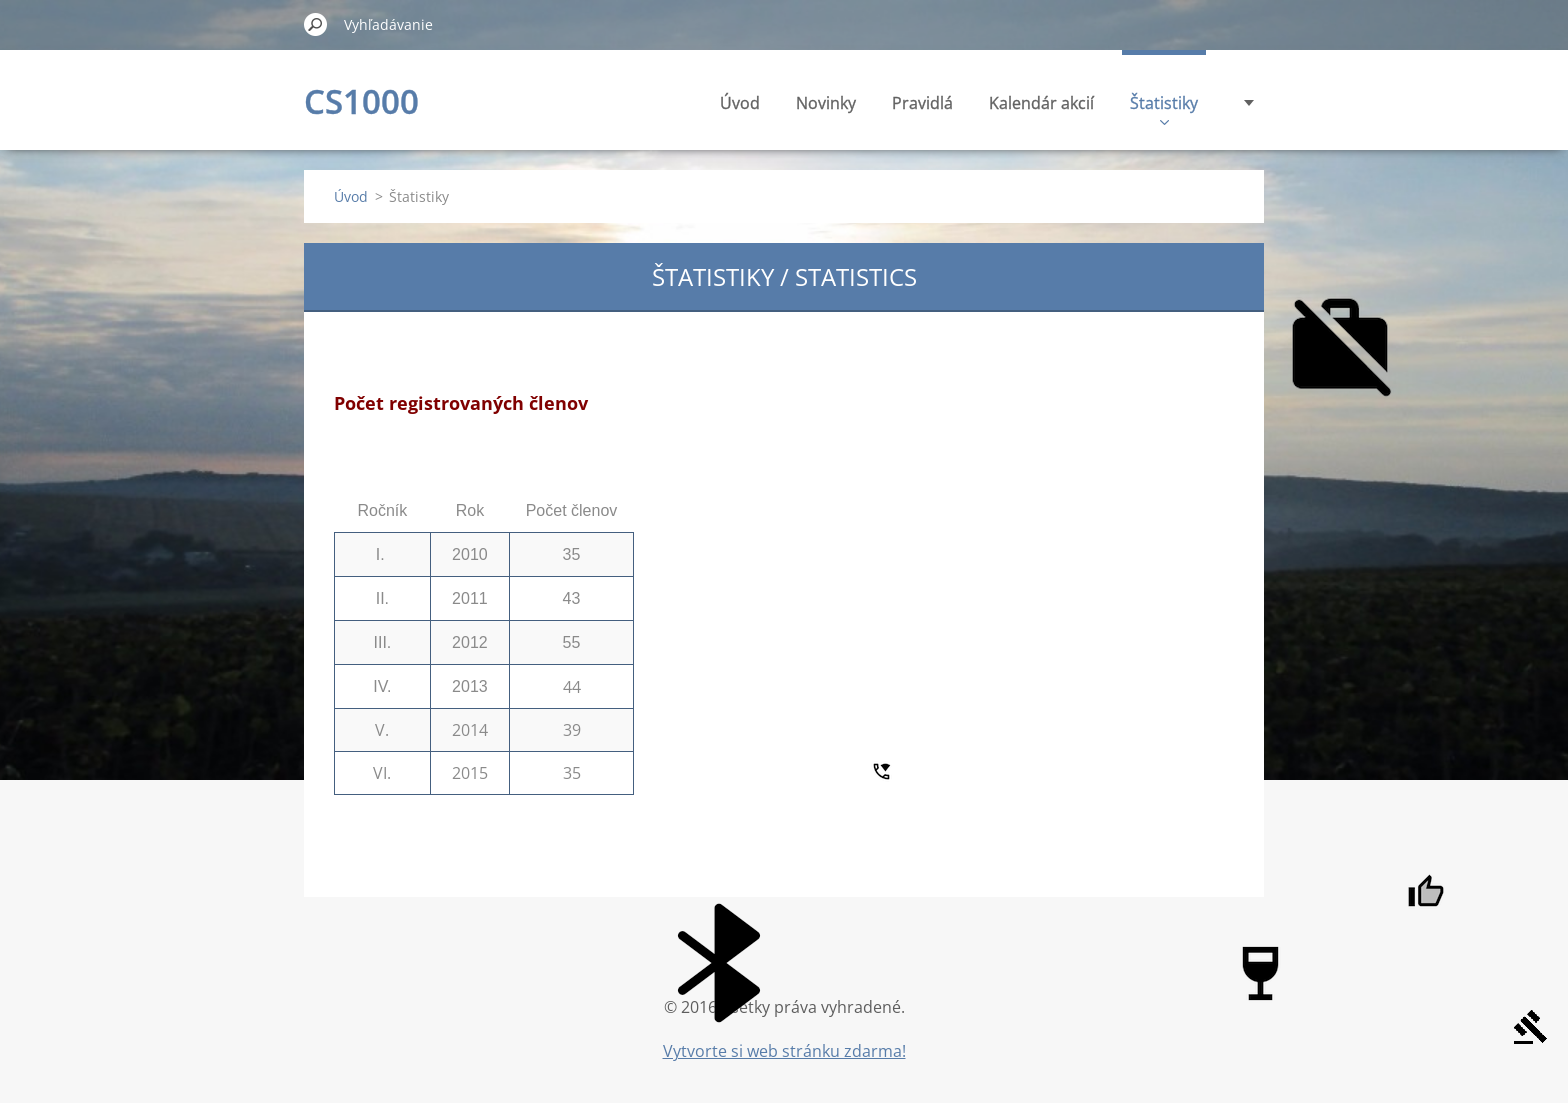 Image resolution: width=1568 pixels, height=1103 pixels. I want to click on toggle bluetooth connectivity on or off, so click(719, 963).